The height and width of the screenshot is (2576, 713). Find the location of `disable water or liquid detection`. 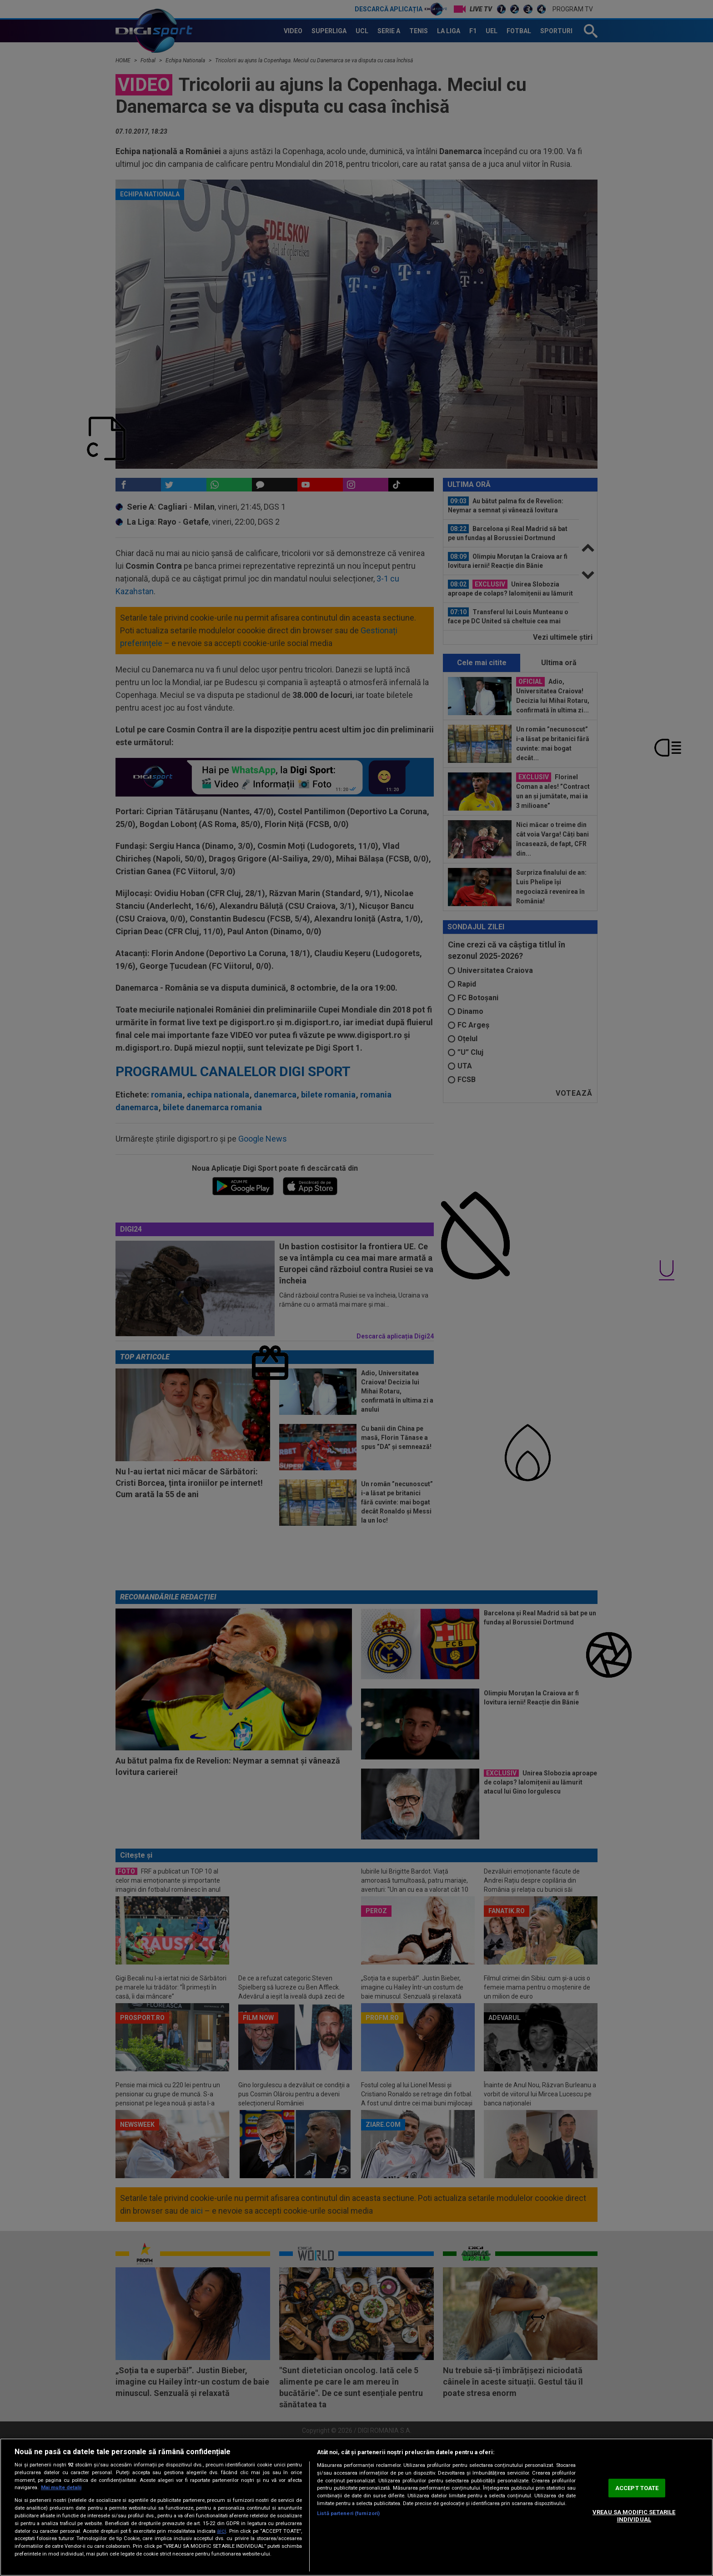

disable water or liquid detection is located at coordinates (475, 1238).